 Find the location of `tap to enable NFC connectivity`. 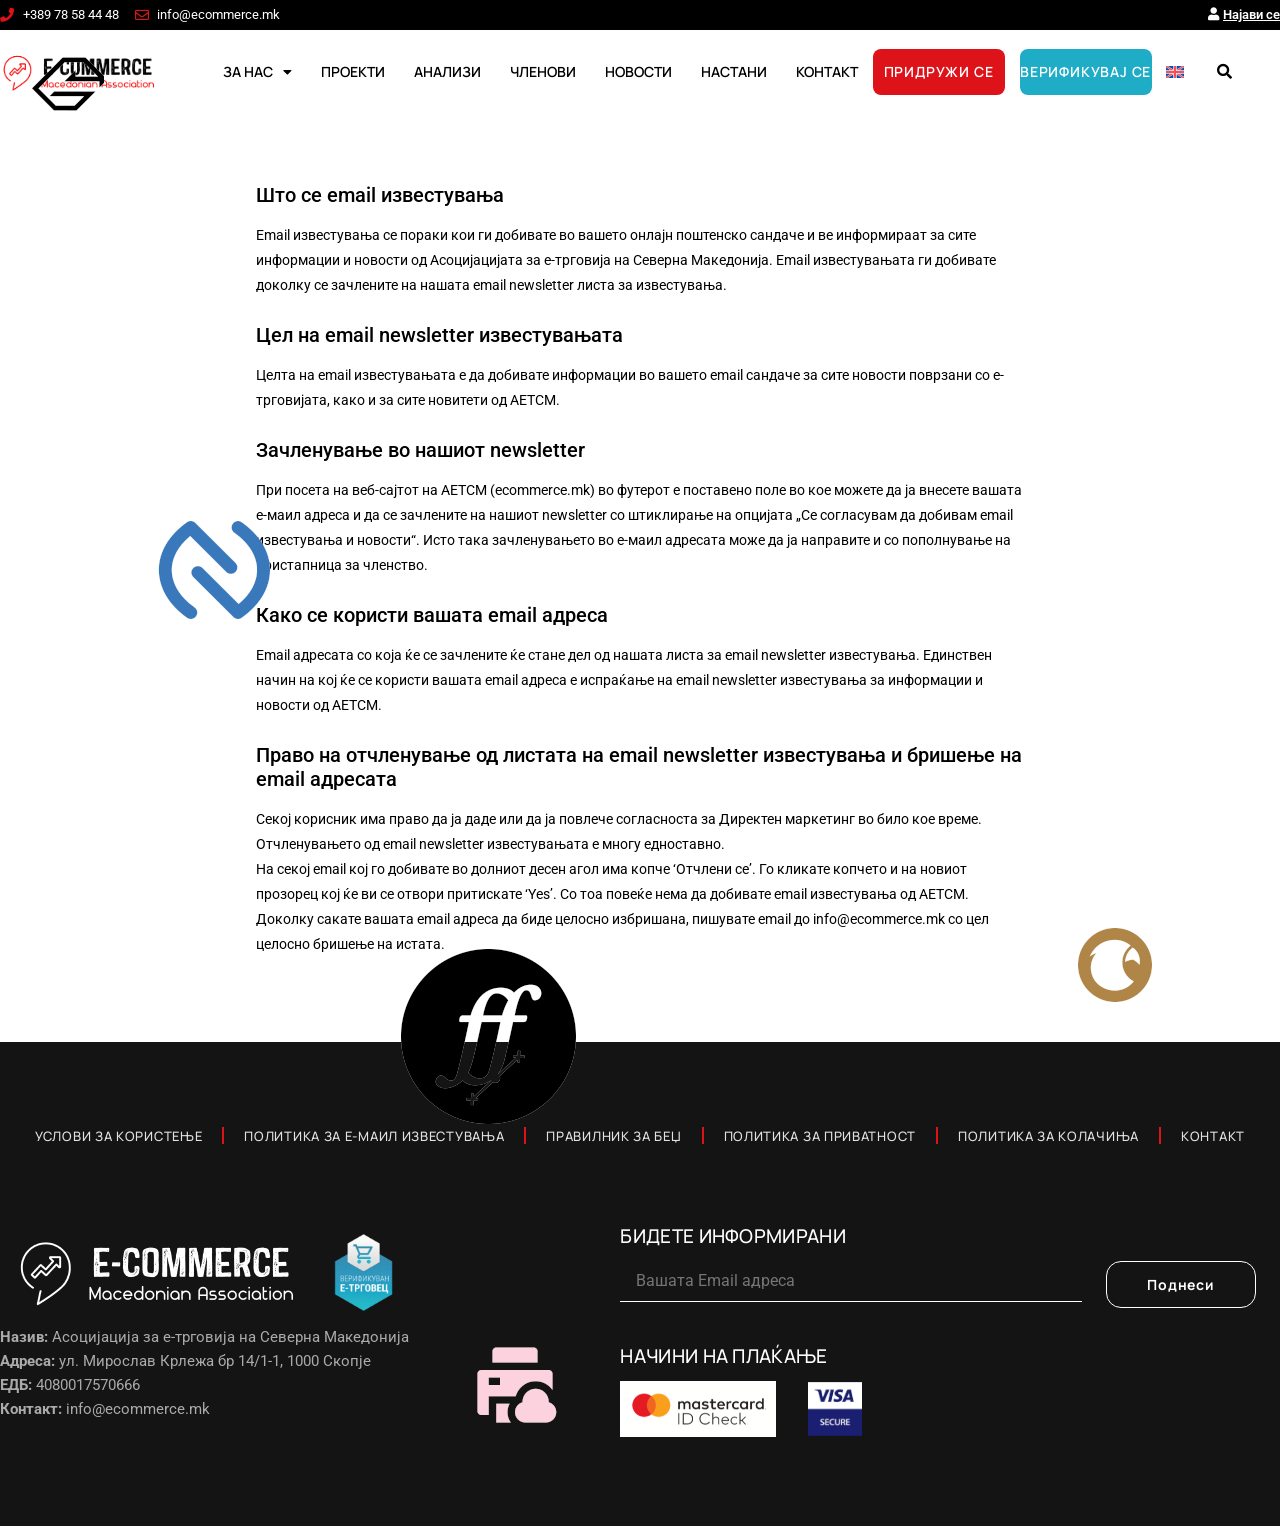

tap to enable NFC connectivity is located at coordinates (214, 570).